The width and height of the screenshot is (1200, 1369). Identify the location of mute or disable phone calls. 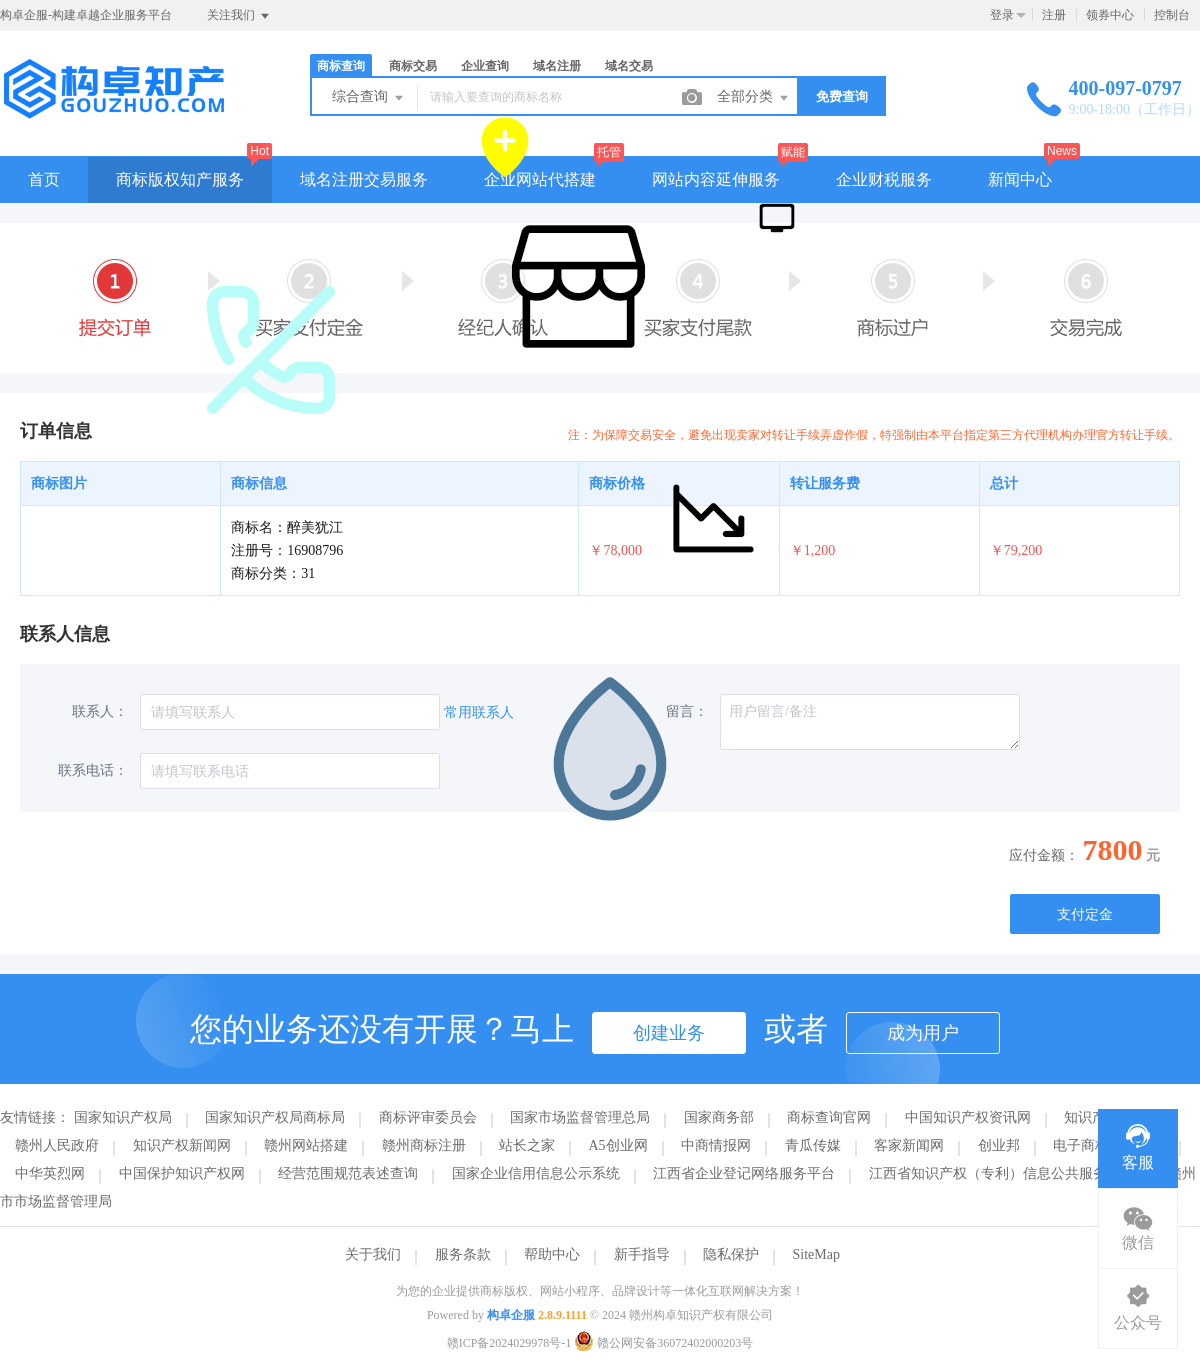
(271, 350).